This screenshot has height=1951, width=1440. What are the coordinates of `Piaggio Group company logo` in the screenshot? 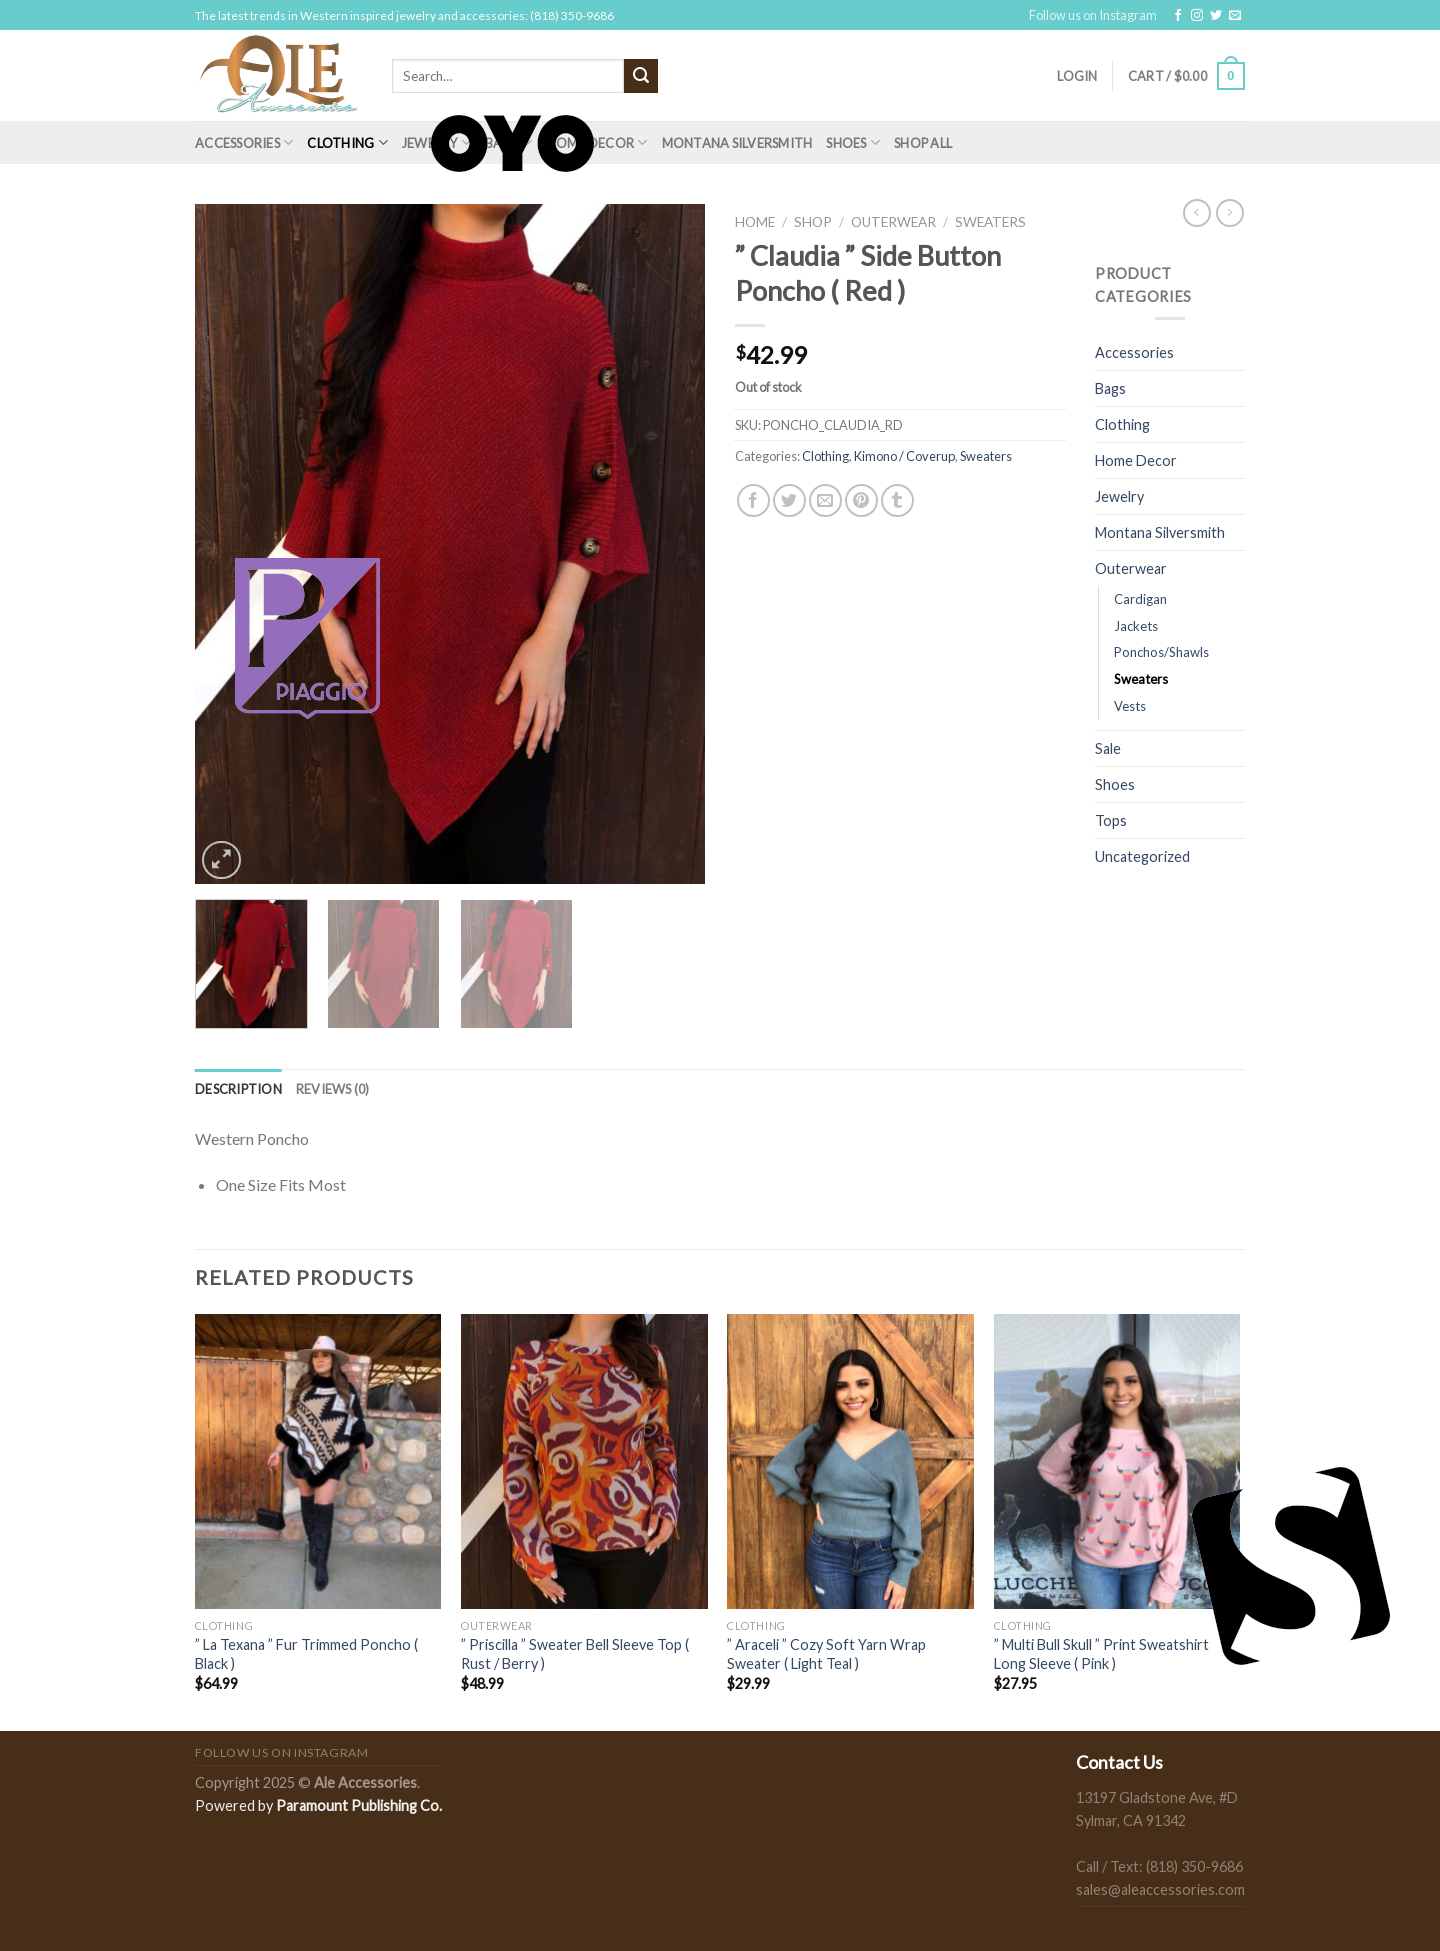 It's located at (307, 638).